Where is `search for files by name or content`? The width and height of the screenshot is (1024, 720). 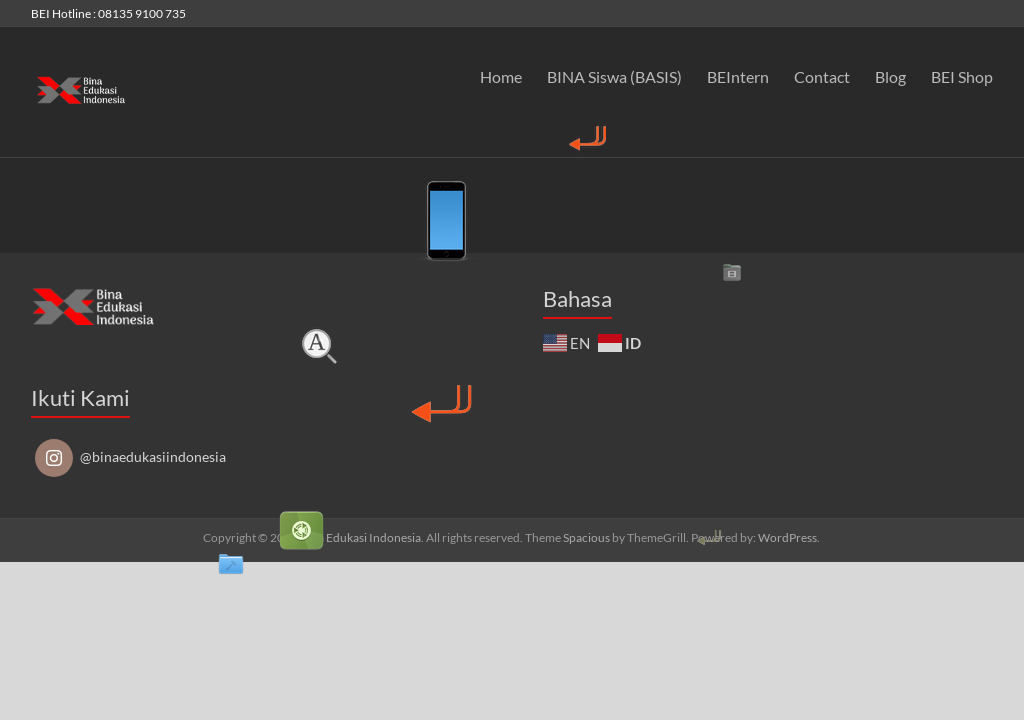
search for files by name or content is located at coordinates (319, 346).